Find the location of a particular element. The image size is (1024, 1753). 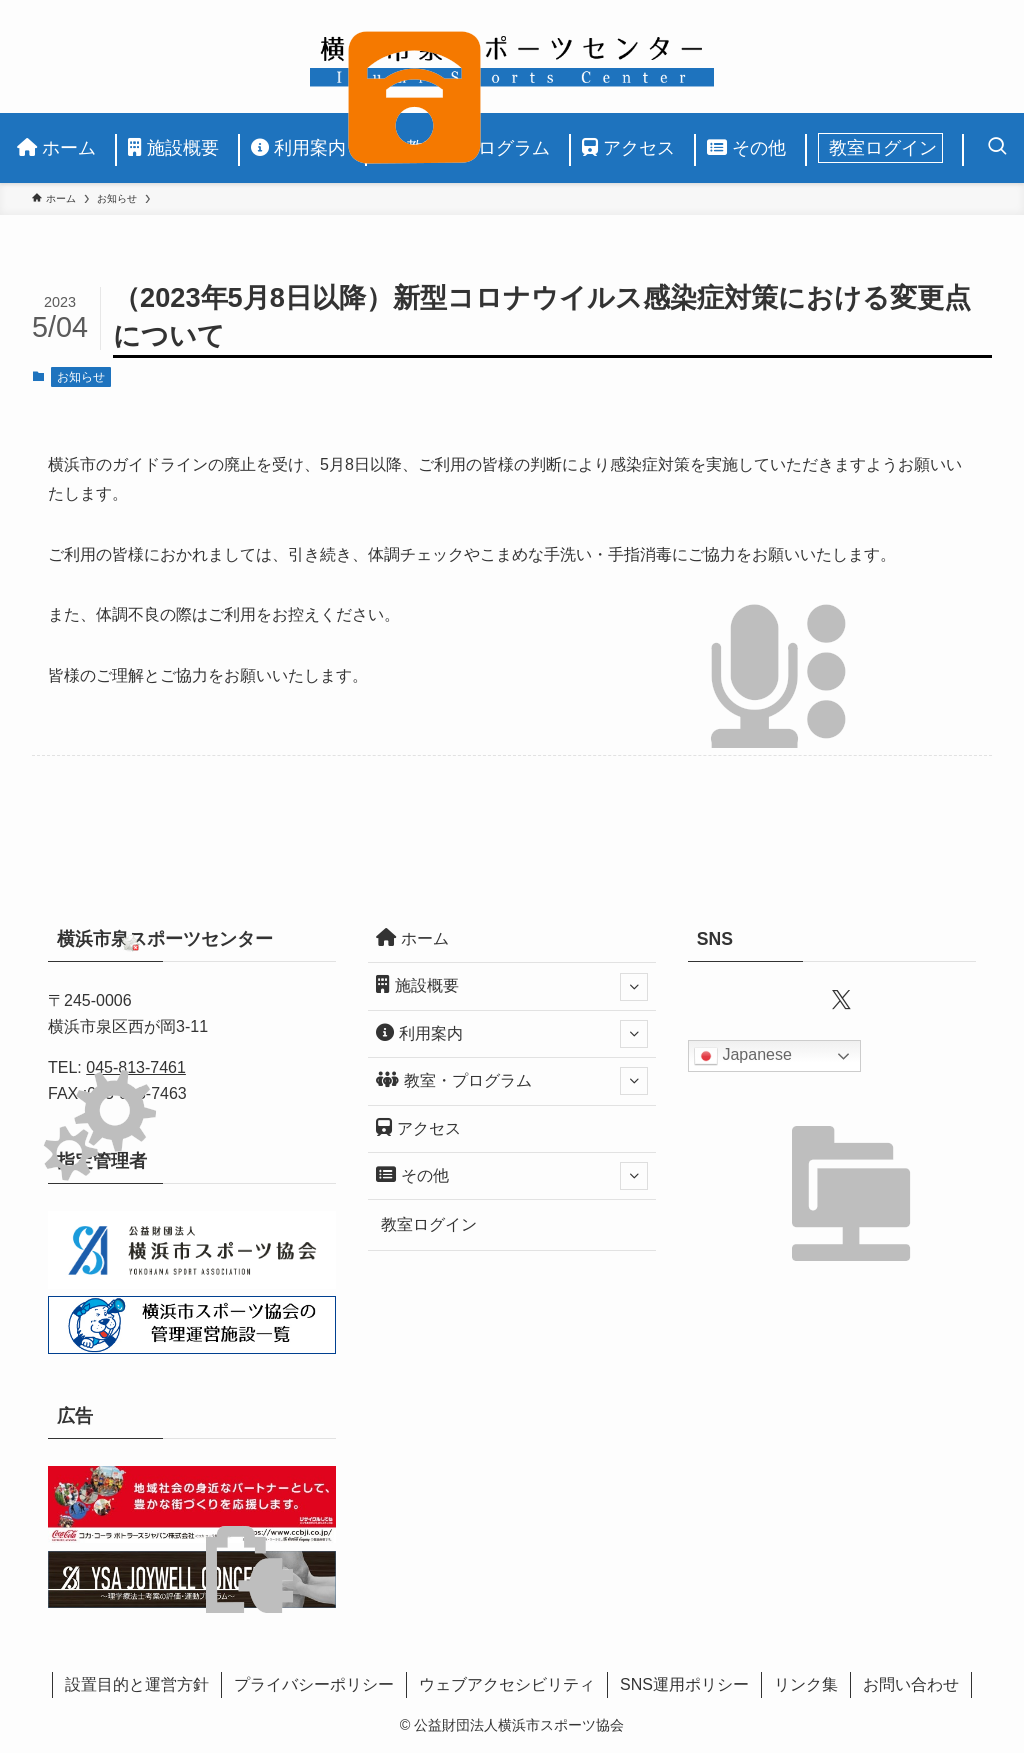

access a remote or network folder is located at coordinates (859, 1193).